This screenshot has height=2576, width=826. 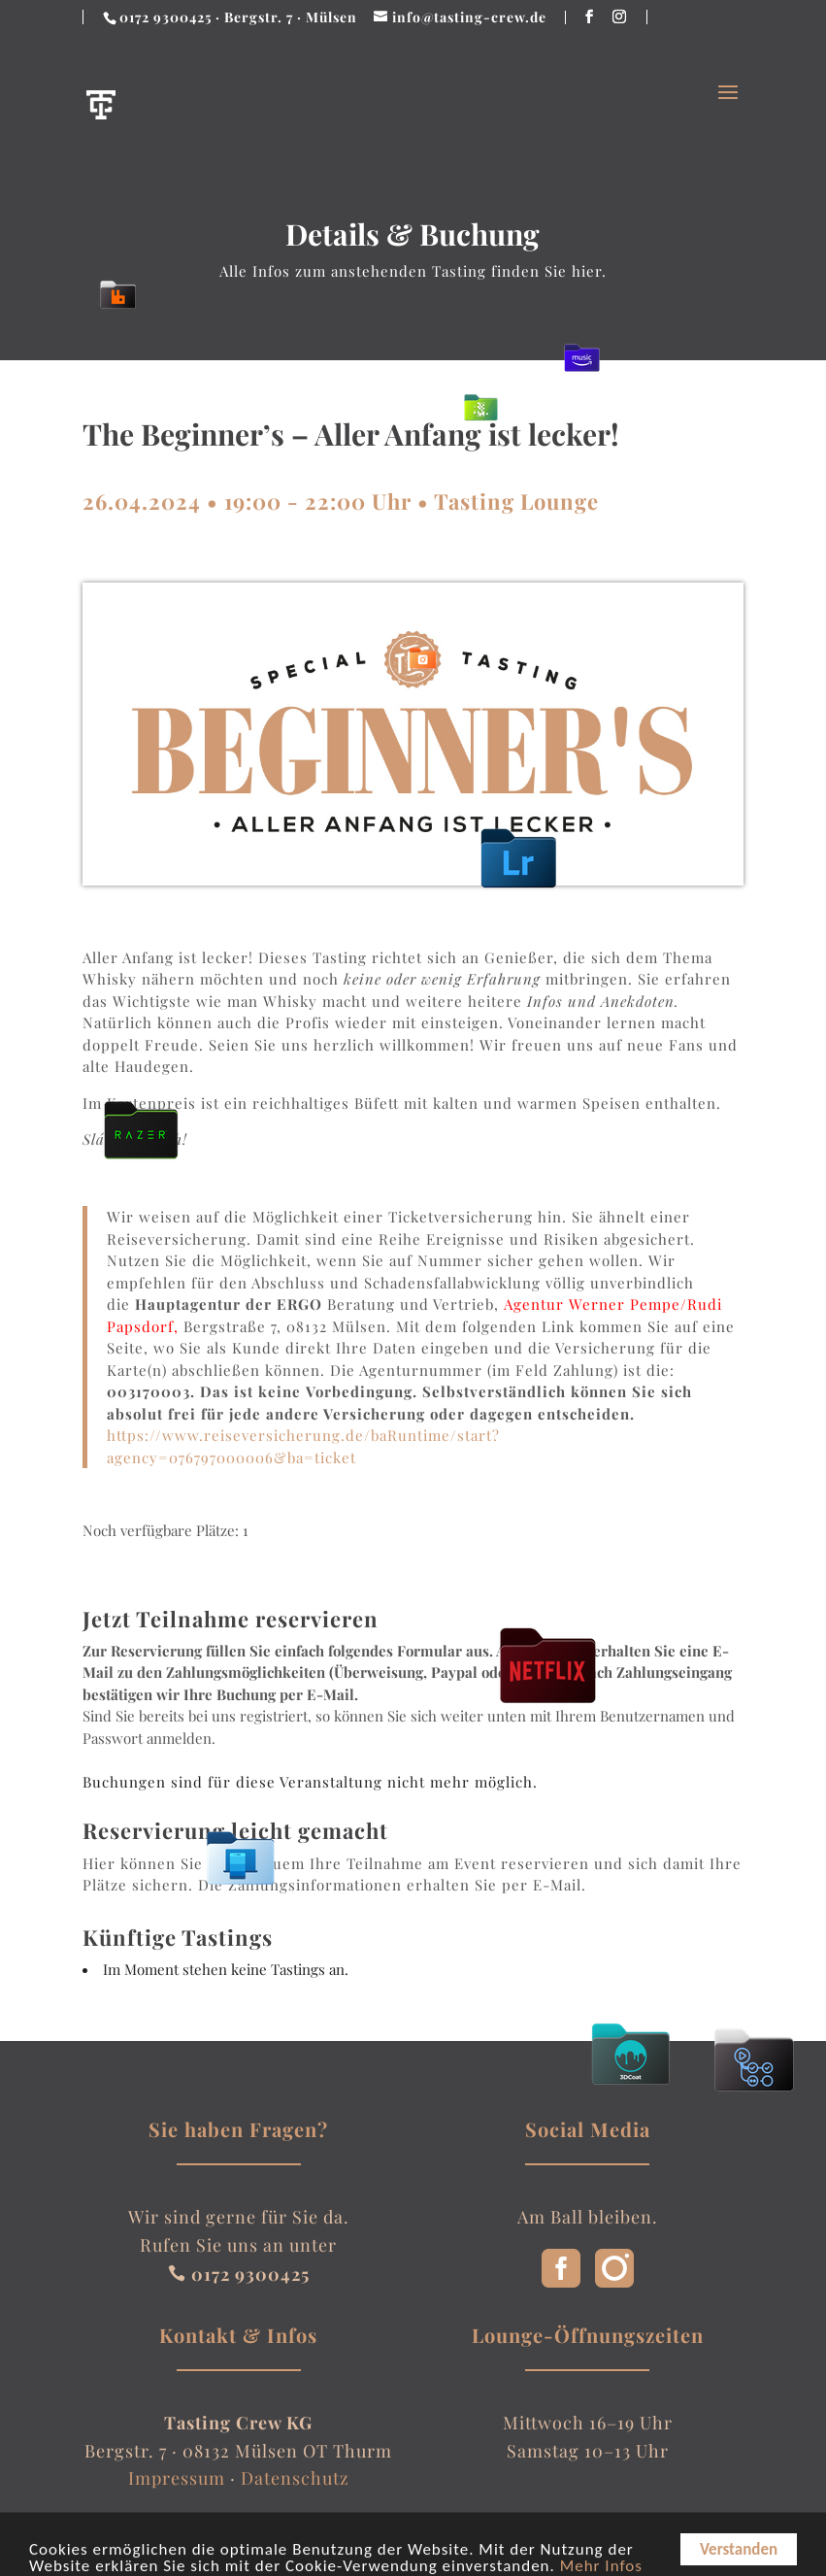 What do you see at coordinates (240, 1859) in the screenshot?
I see `open folder containing Microsoft Mitra or telephony files` at bounding box center [240, 1859].